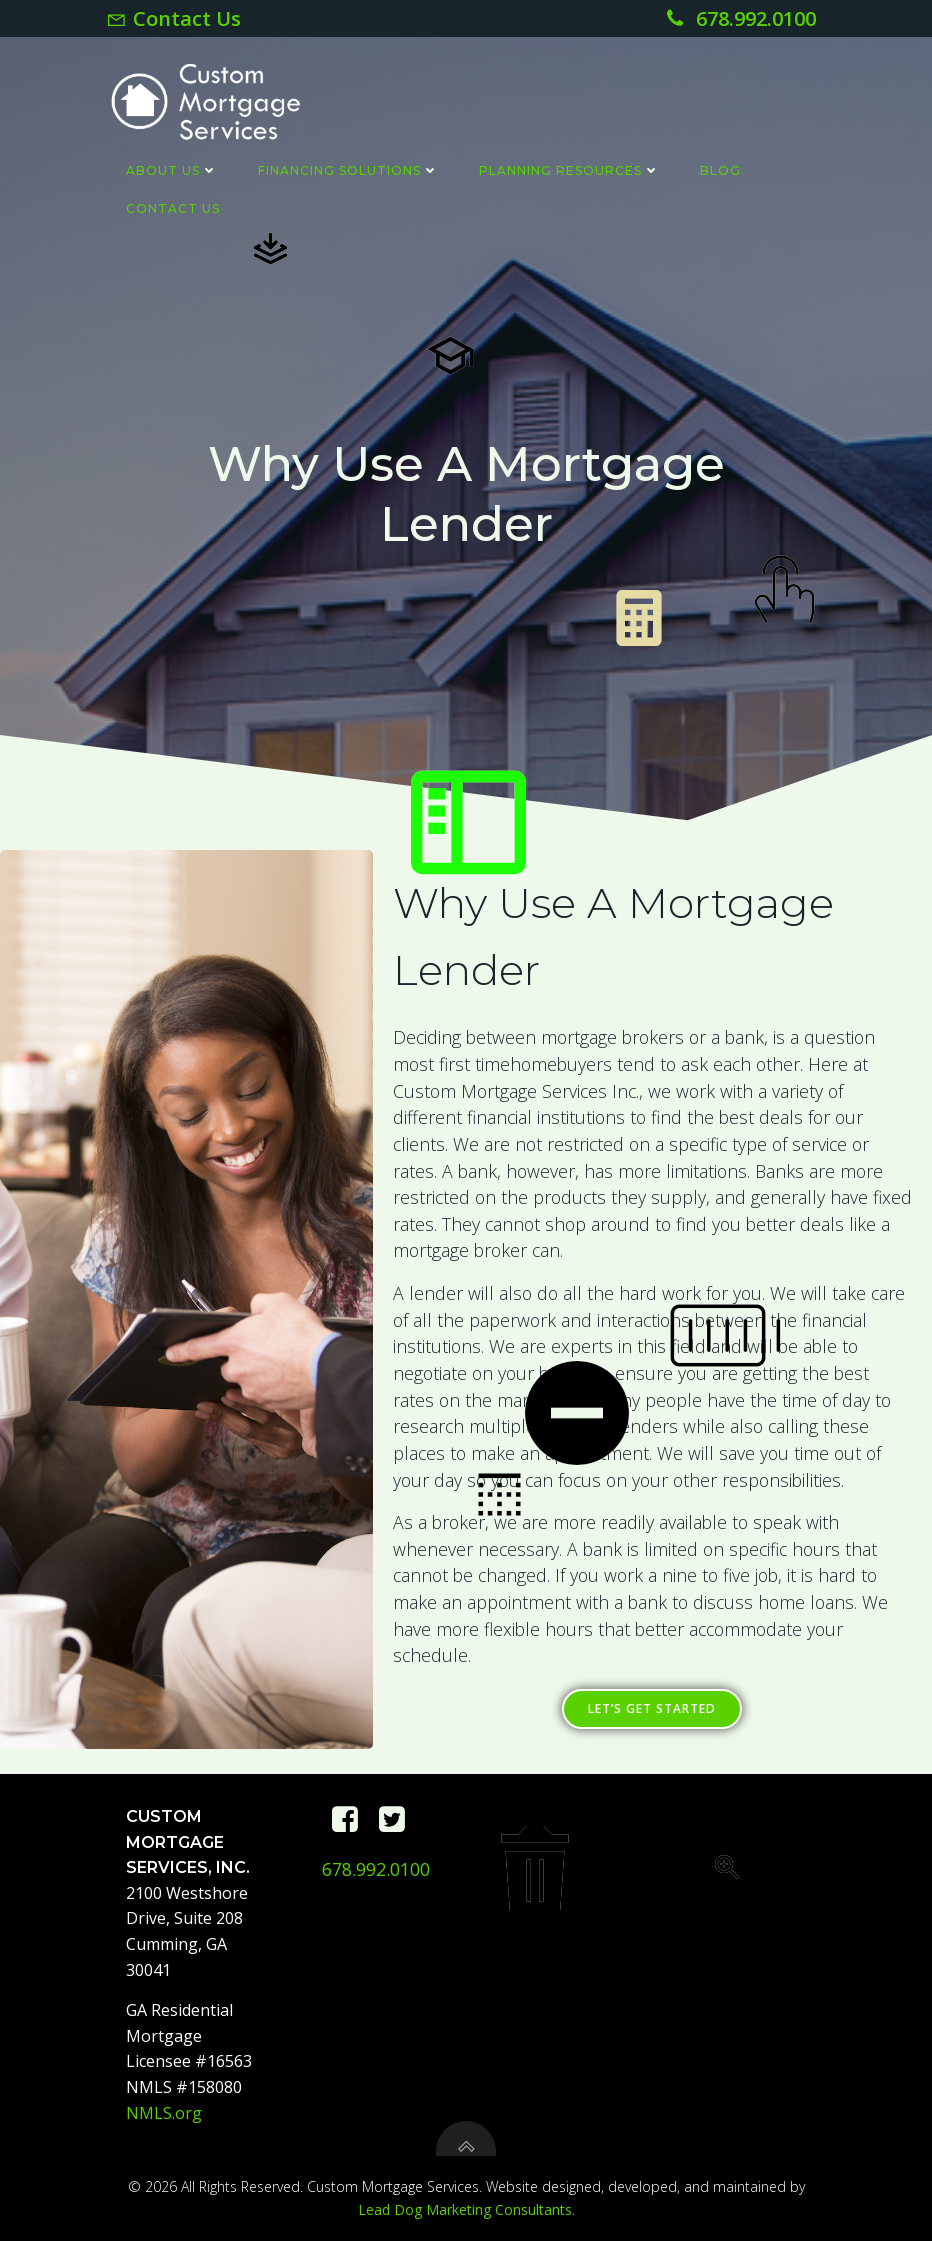  Describe the element at coordinates (270, 249) in the screenshot. I see `add item to stack` at that location.